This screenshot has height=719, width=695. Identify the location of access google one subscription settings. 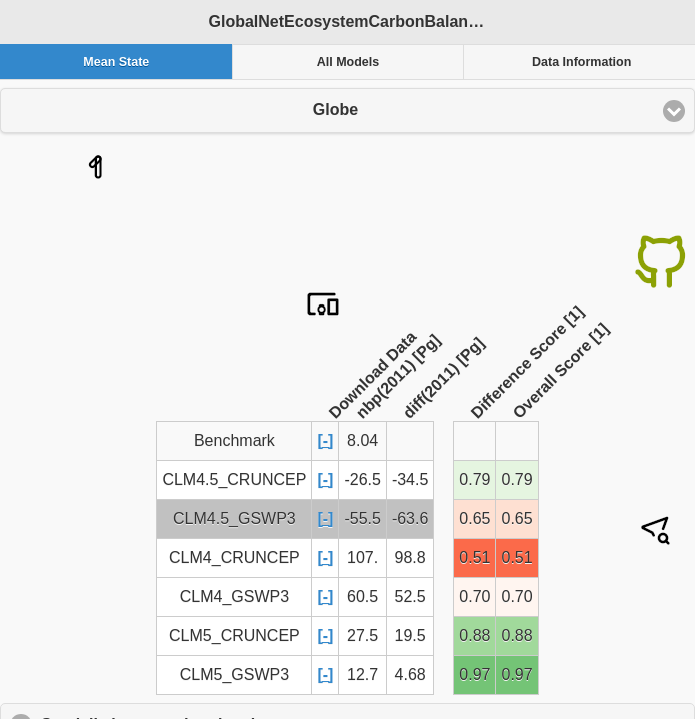
(97, 167).